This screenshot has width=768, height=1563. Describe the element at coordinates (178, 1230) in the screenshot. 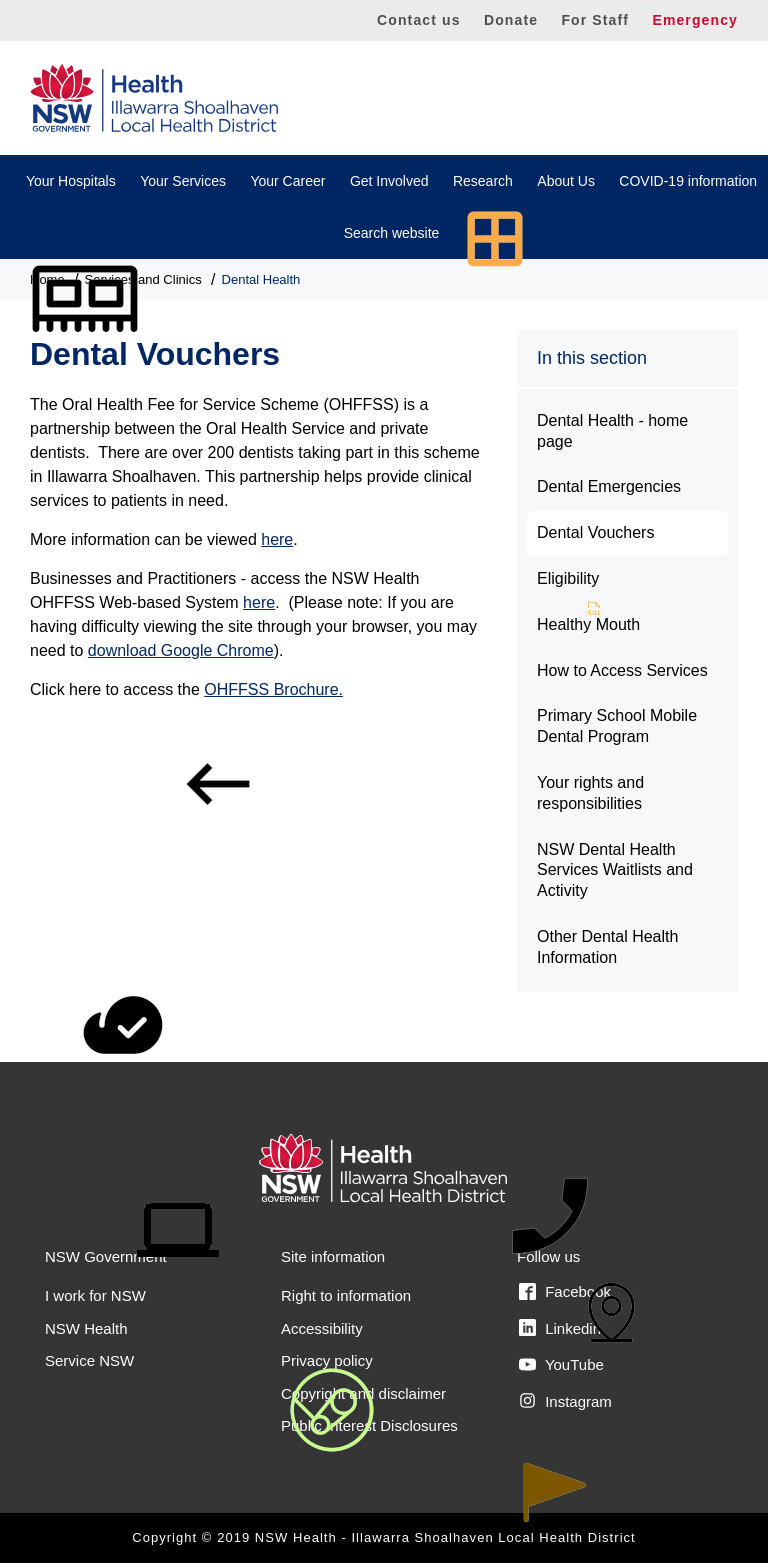

I see `switch to desktop view` at that location.